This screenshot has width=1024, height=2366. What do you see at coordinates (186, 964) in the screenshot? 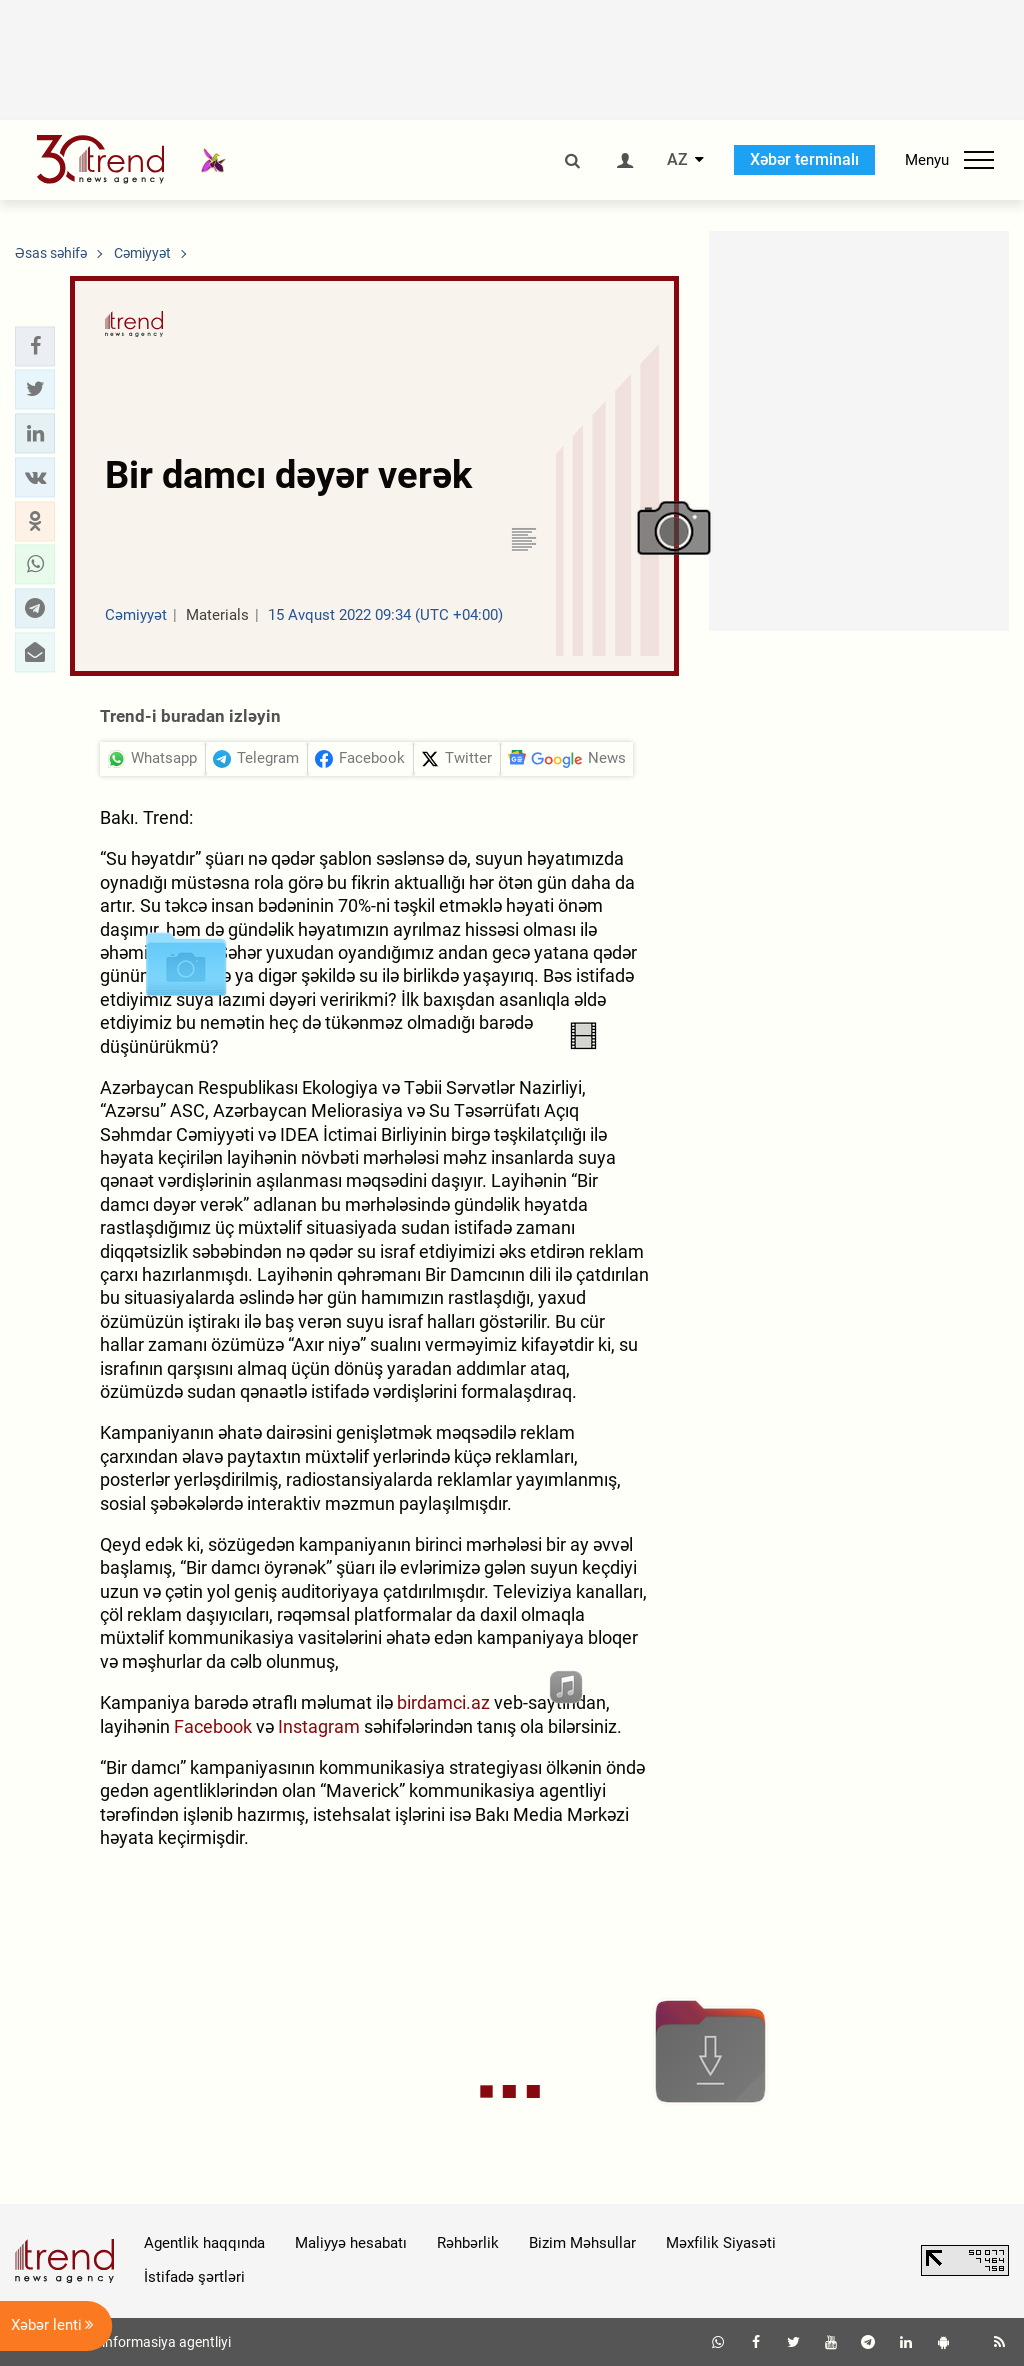
I see `open your pictures folder` at bounding box center [186, 964].